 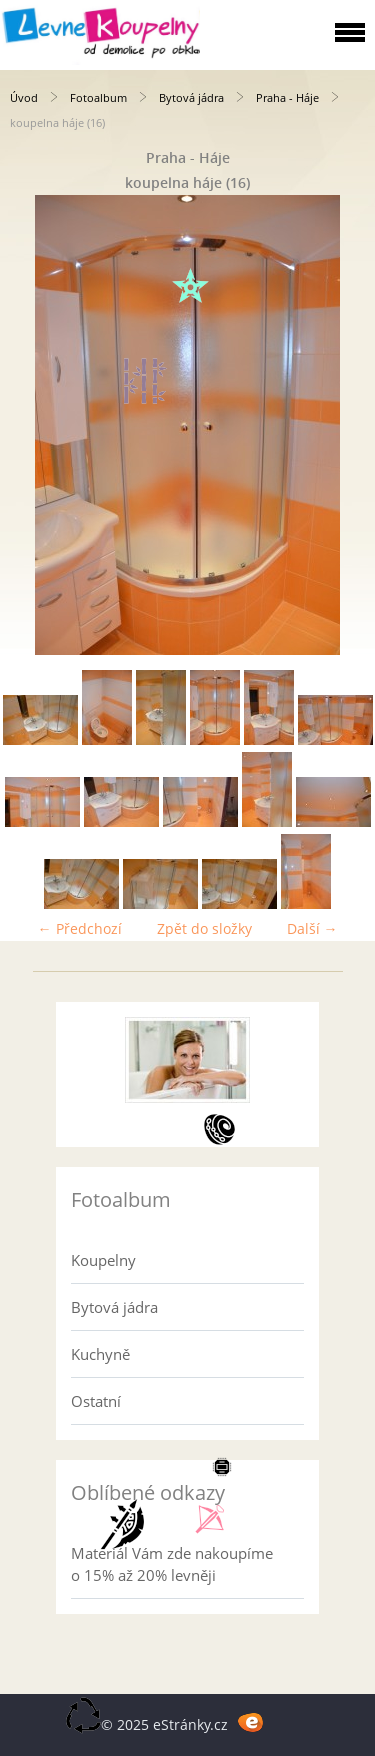 I want to click on select warrior or berserker class, so click(x=121, y=1524).